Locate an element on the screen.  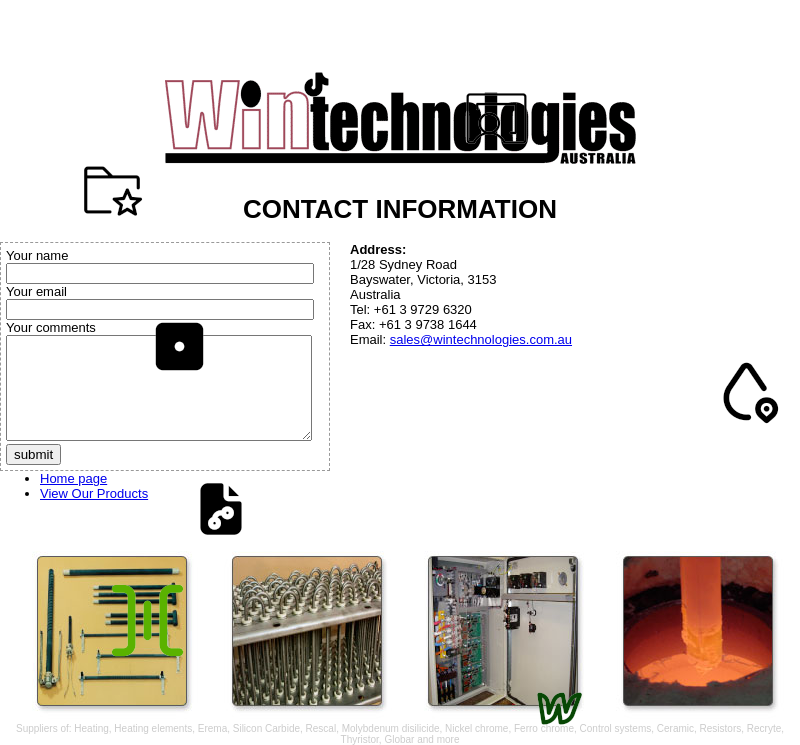
access your starred or favorite files is located at coordinates (112, 190).